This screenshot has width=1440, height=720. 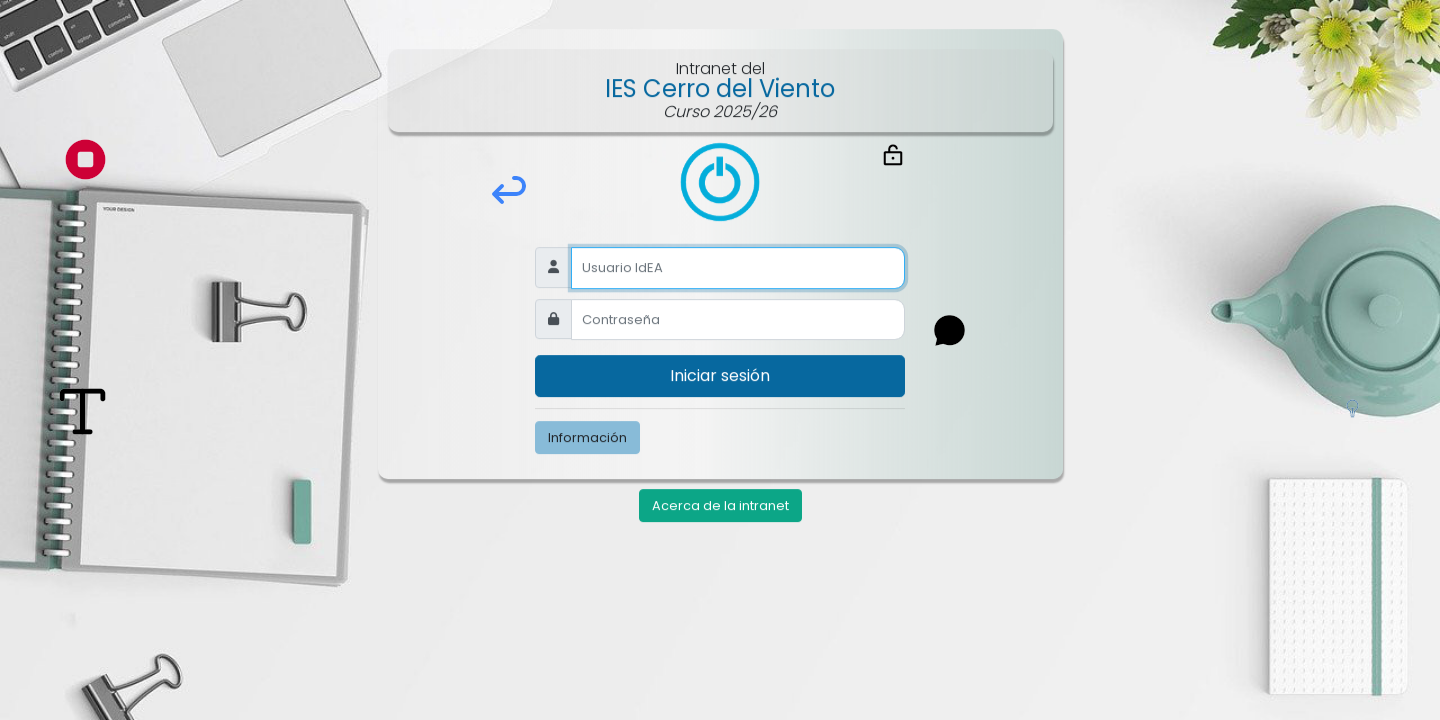 What do you see at coordinates (949, 330) in the screenshot?
I see `open chat or messaging` at bounding box center [949, 330].